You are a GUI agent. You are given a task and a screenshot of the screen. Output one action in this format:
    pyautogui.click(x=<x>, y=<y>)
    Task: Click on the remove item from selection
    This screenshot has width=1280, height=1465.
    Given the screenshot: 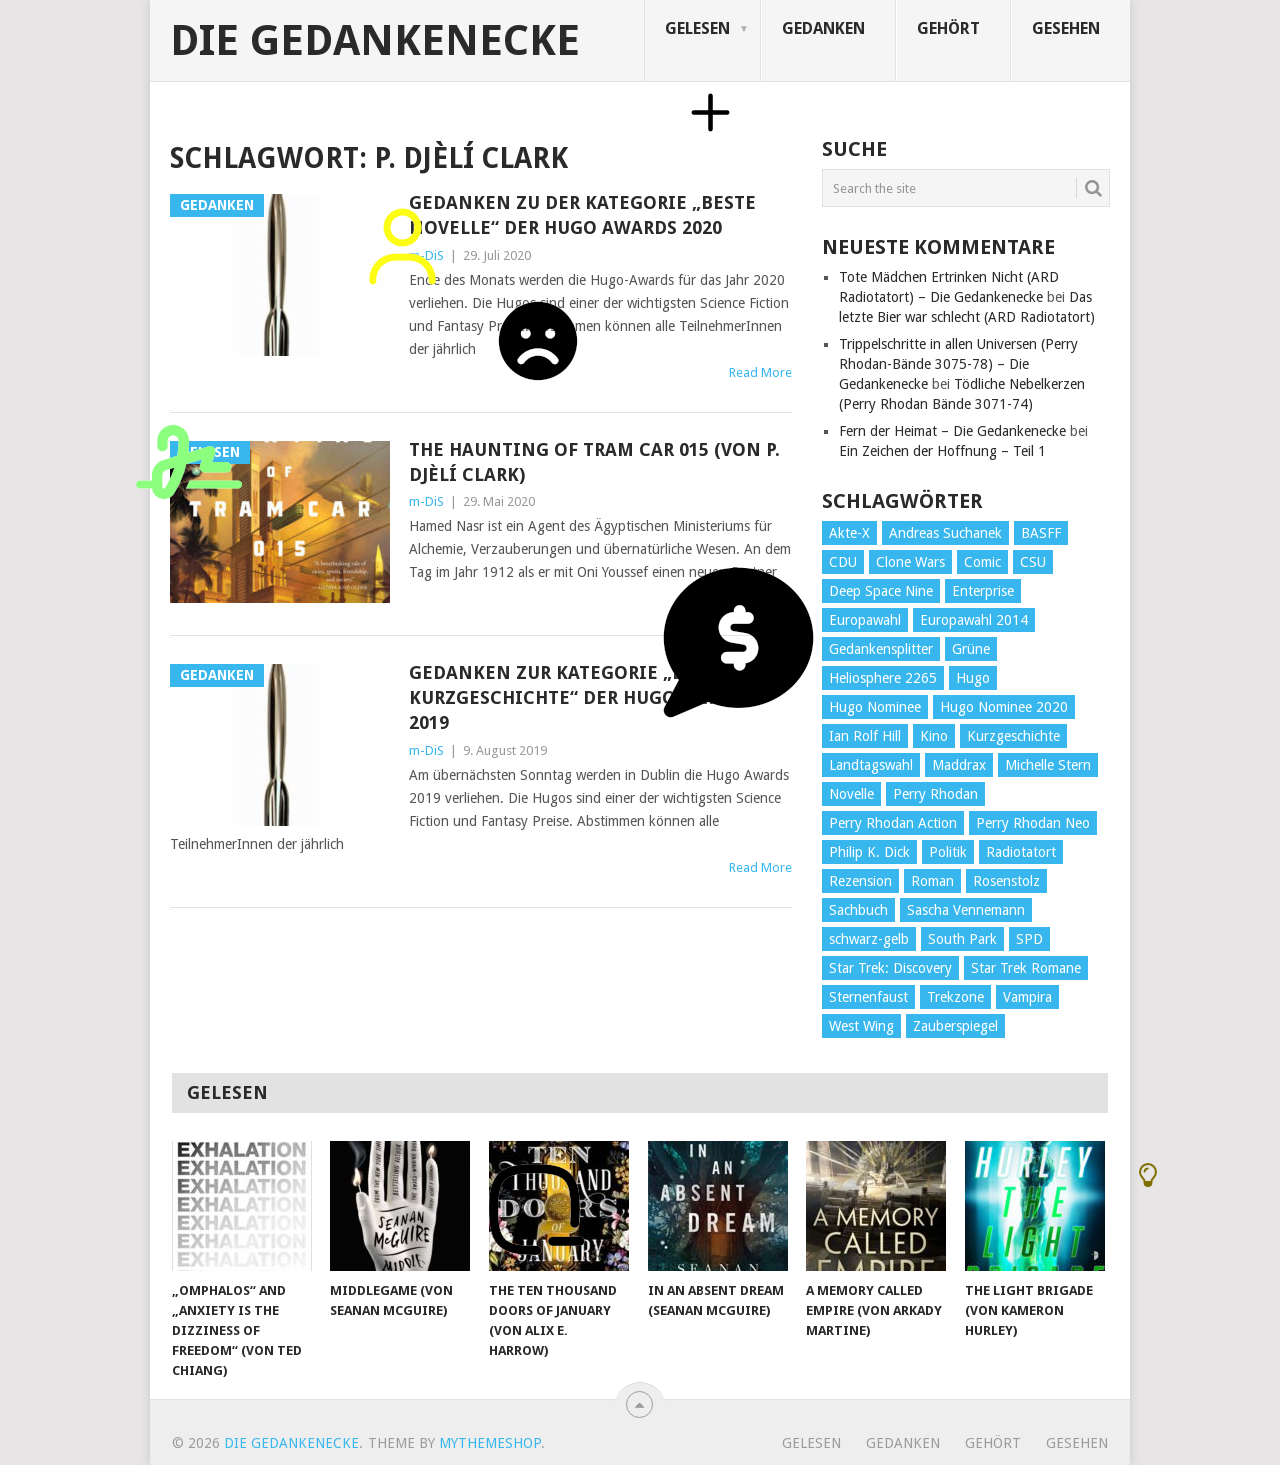 What is the action you would take?
    pyautogui.click(x=534, y=1209)
    